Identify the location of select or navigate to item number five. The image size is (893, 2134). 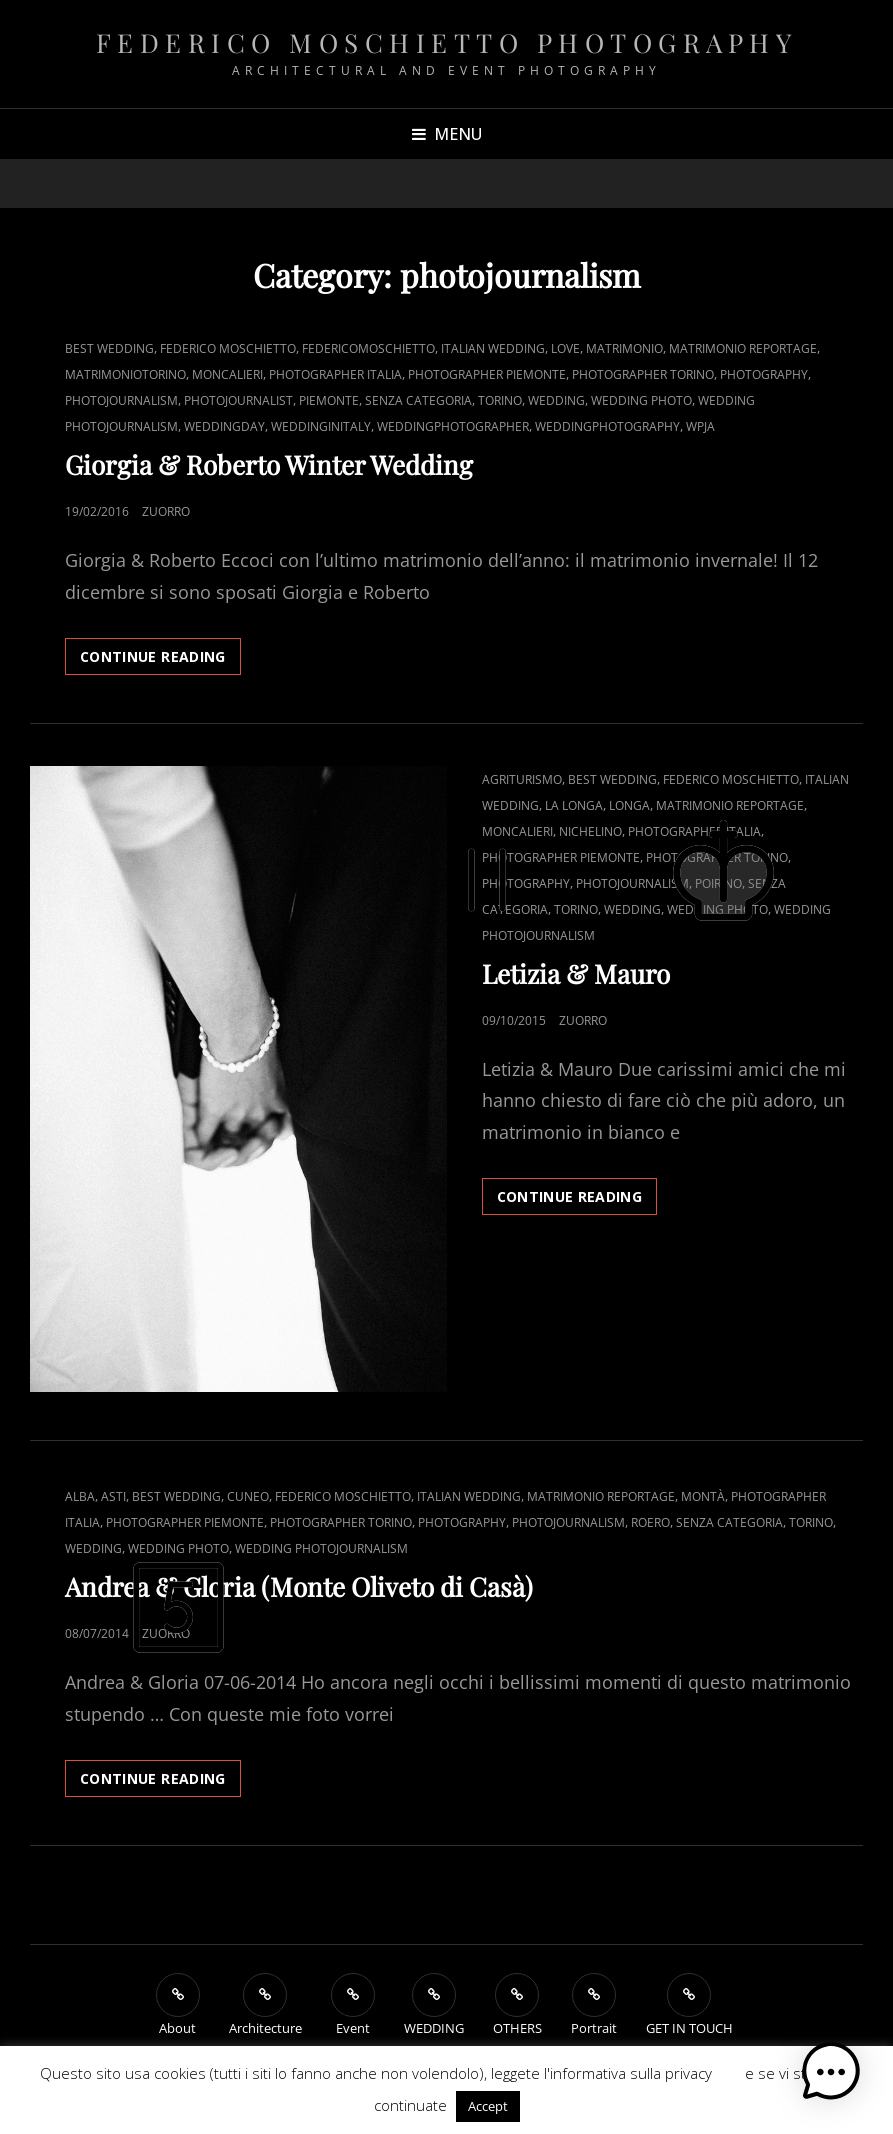
(178, 1607).